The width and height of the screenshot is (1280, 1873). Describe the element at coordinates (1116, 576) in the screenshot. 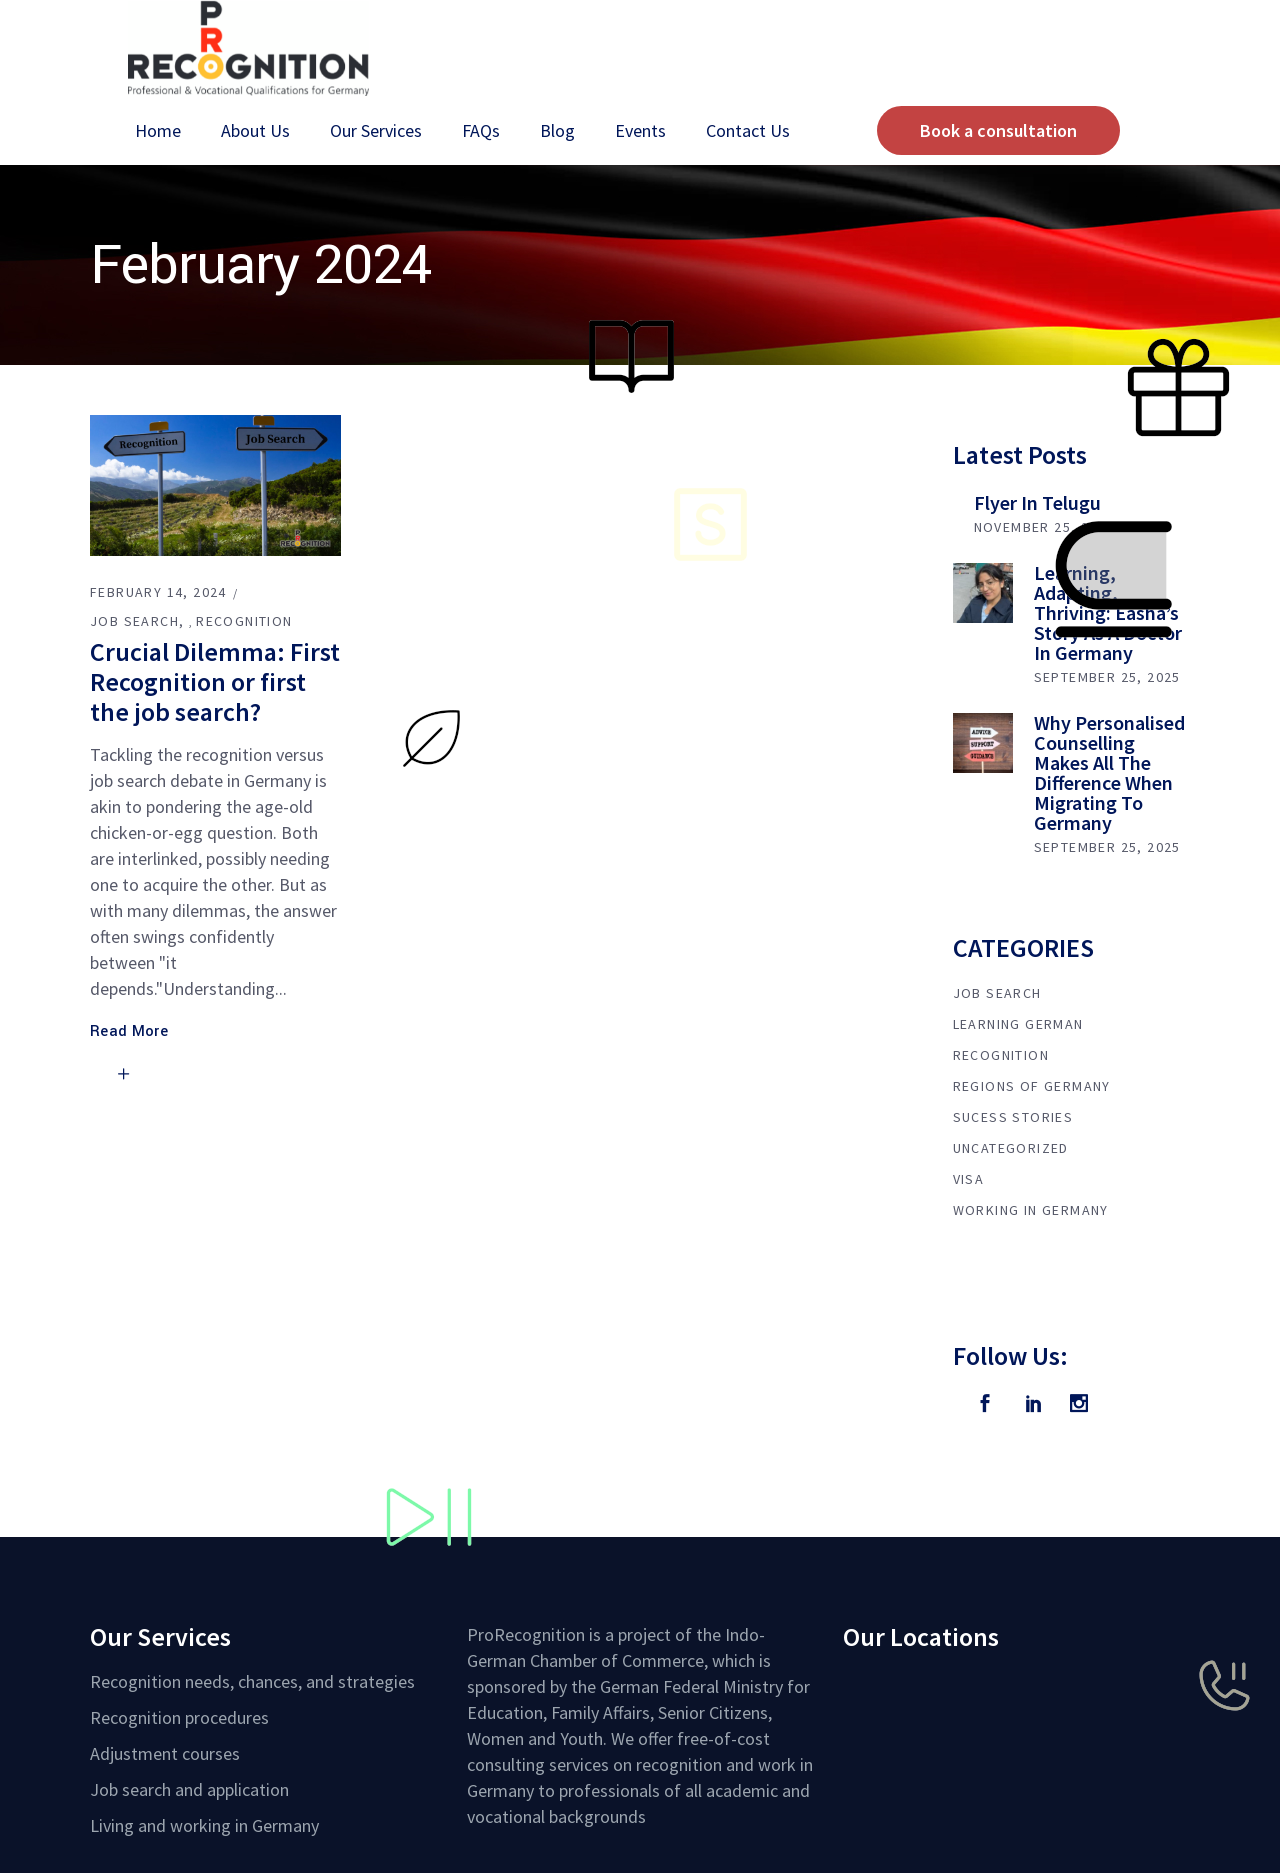

I see `indicates a subset relationship in mathematical or data operations` at that location.